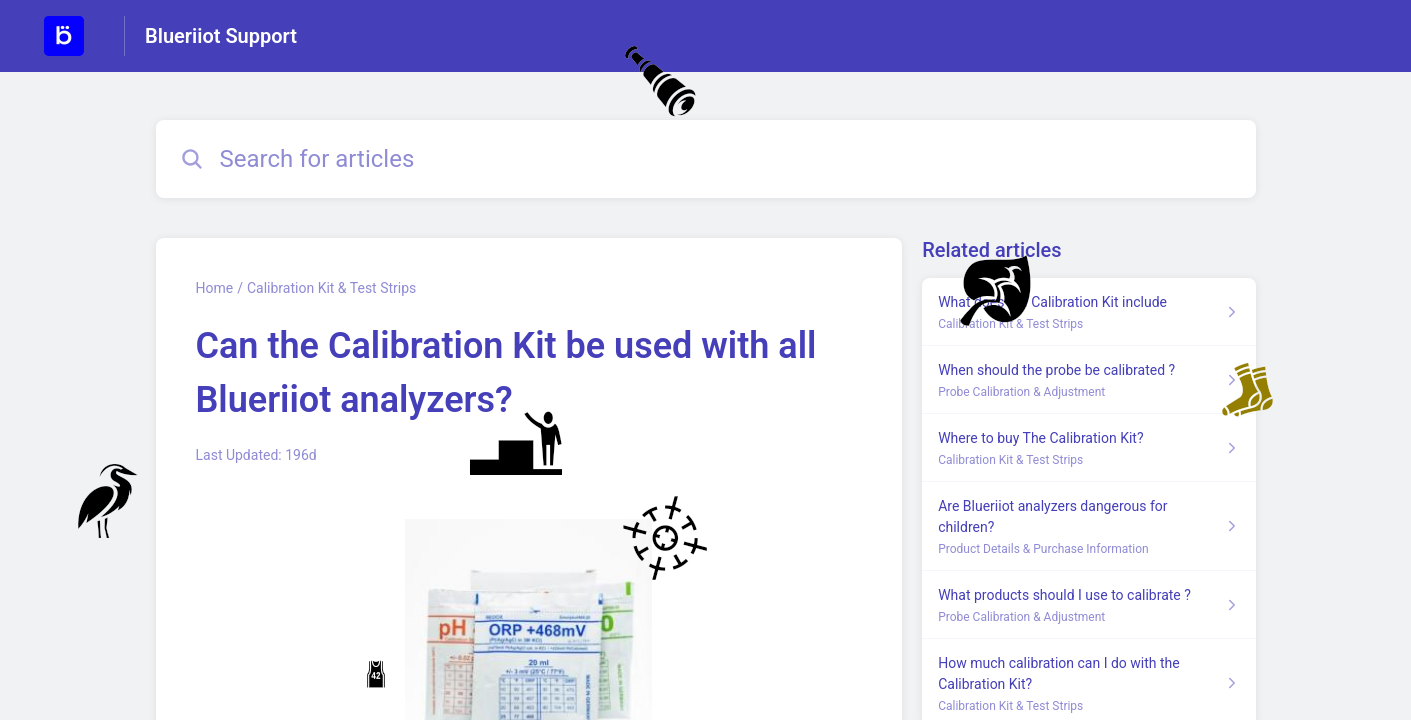  Describe the element at coordinates (995, 290) in the screenshot. I see `nature or plant category in a game inventory` at that location.